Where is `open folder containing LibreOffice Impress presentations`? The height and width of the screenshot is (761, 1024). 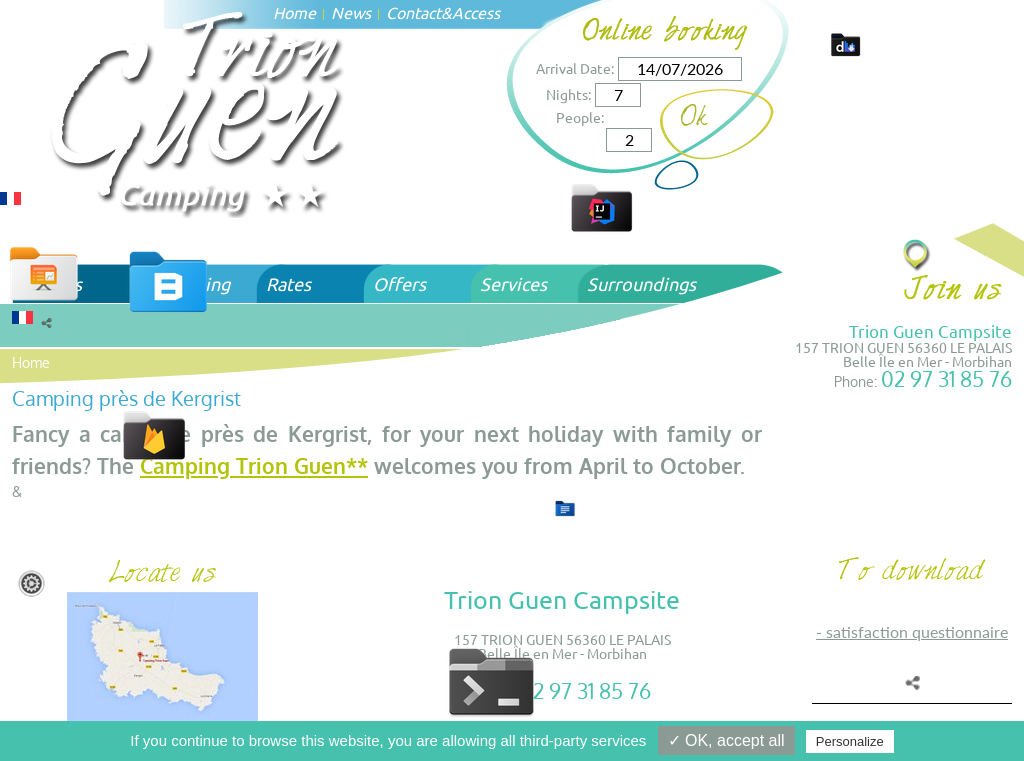
open folder containing LibreOffice Impress presentations is located at coordinates (43, 275).